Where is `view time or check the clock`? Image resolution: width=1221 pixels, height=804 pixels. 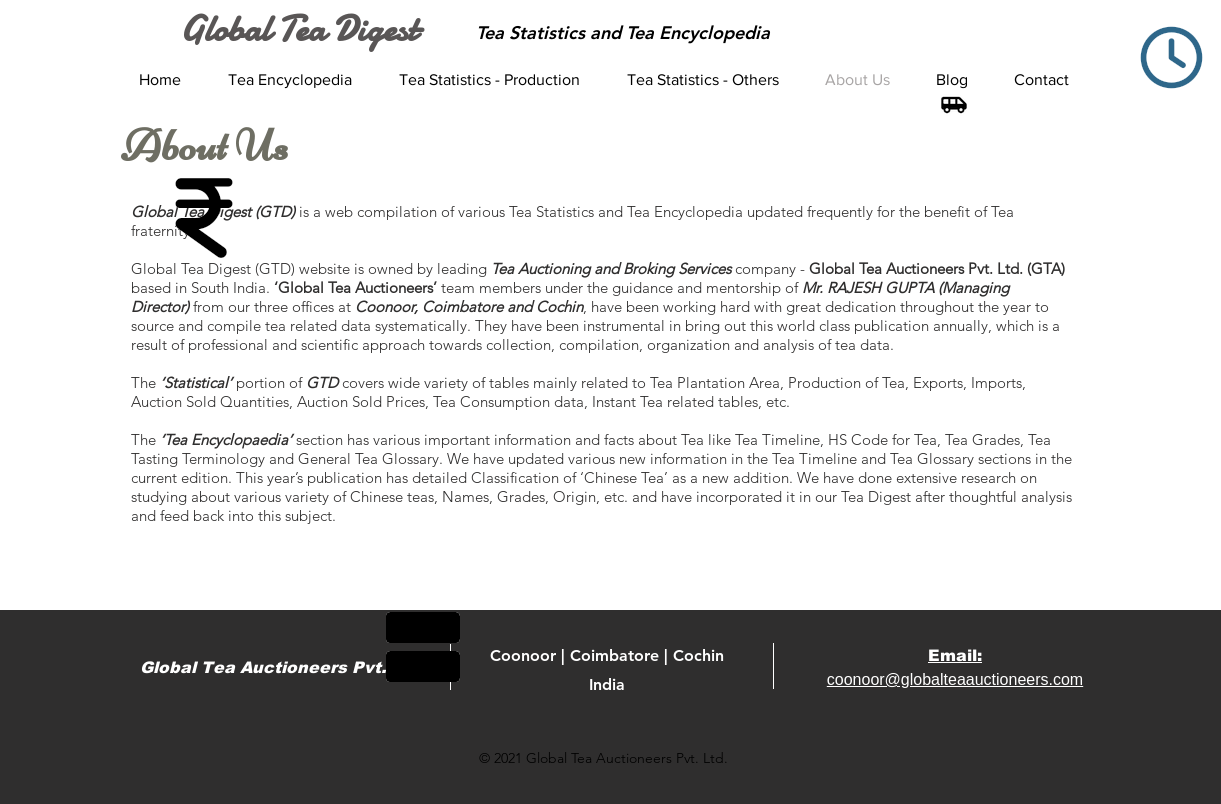 view time or check the clock is located at coordinates (1171, 57).